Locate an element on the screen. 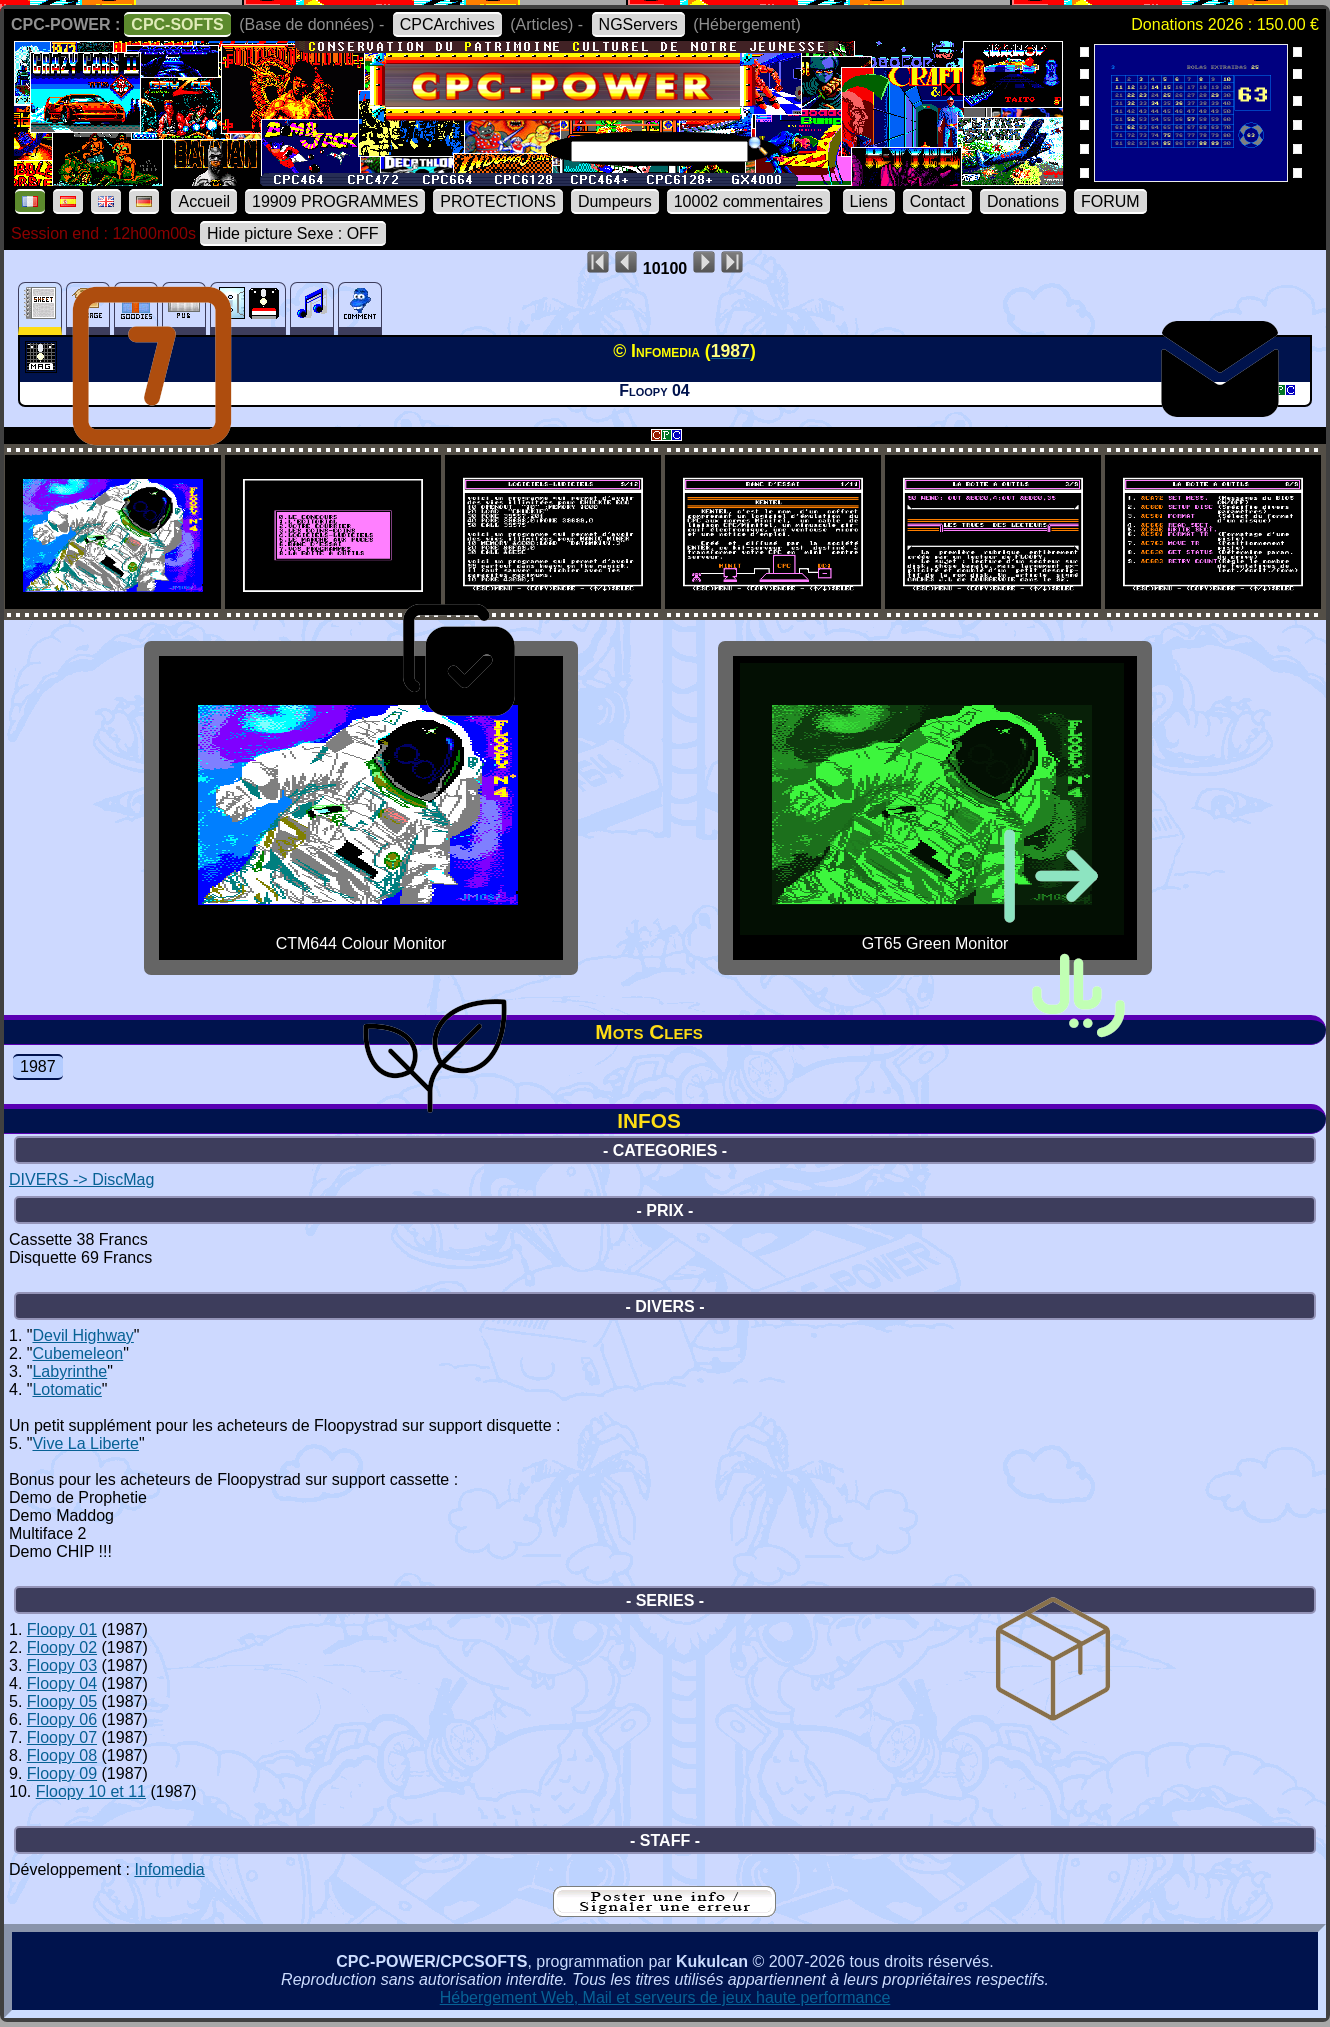 The width and height of the screenshot is (1330, 2027). indicates price or amount in Iranian rial currency is located at coordinates (1078, 995).